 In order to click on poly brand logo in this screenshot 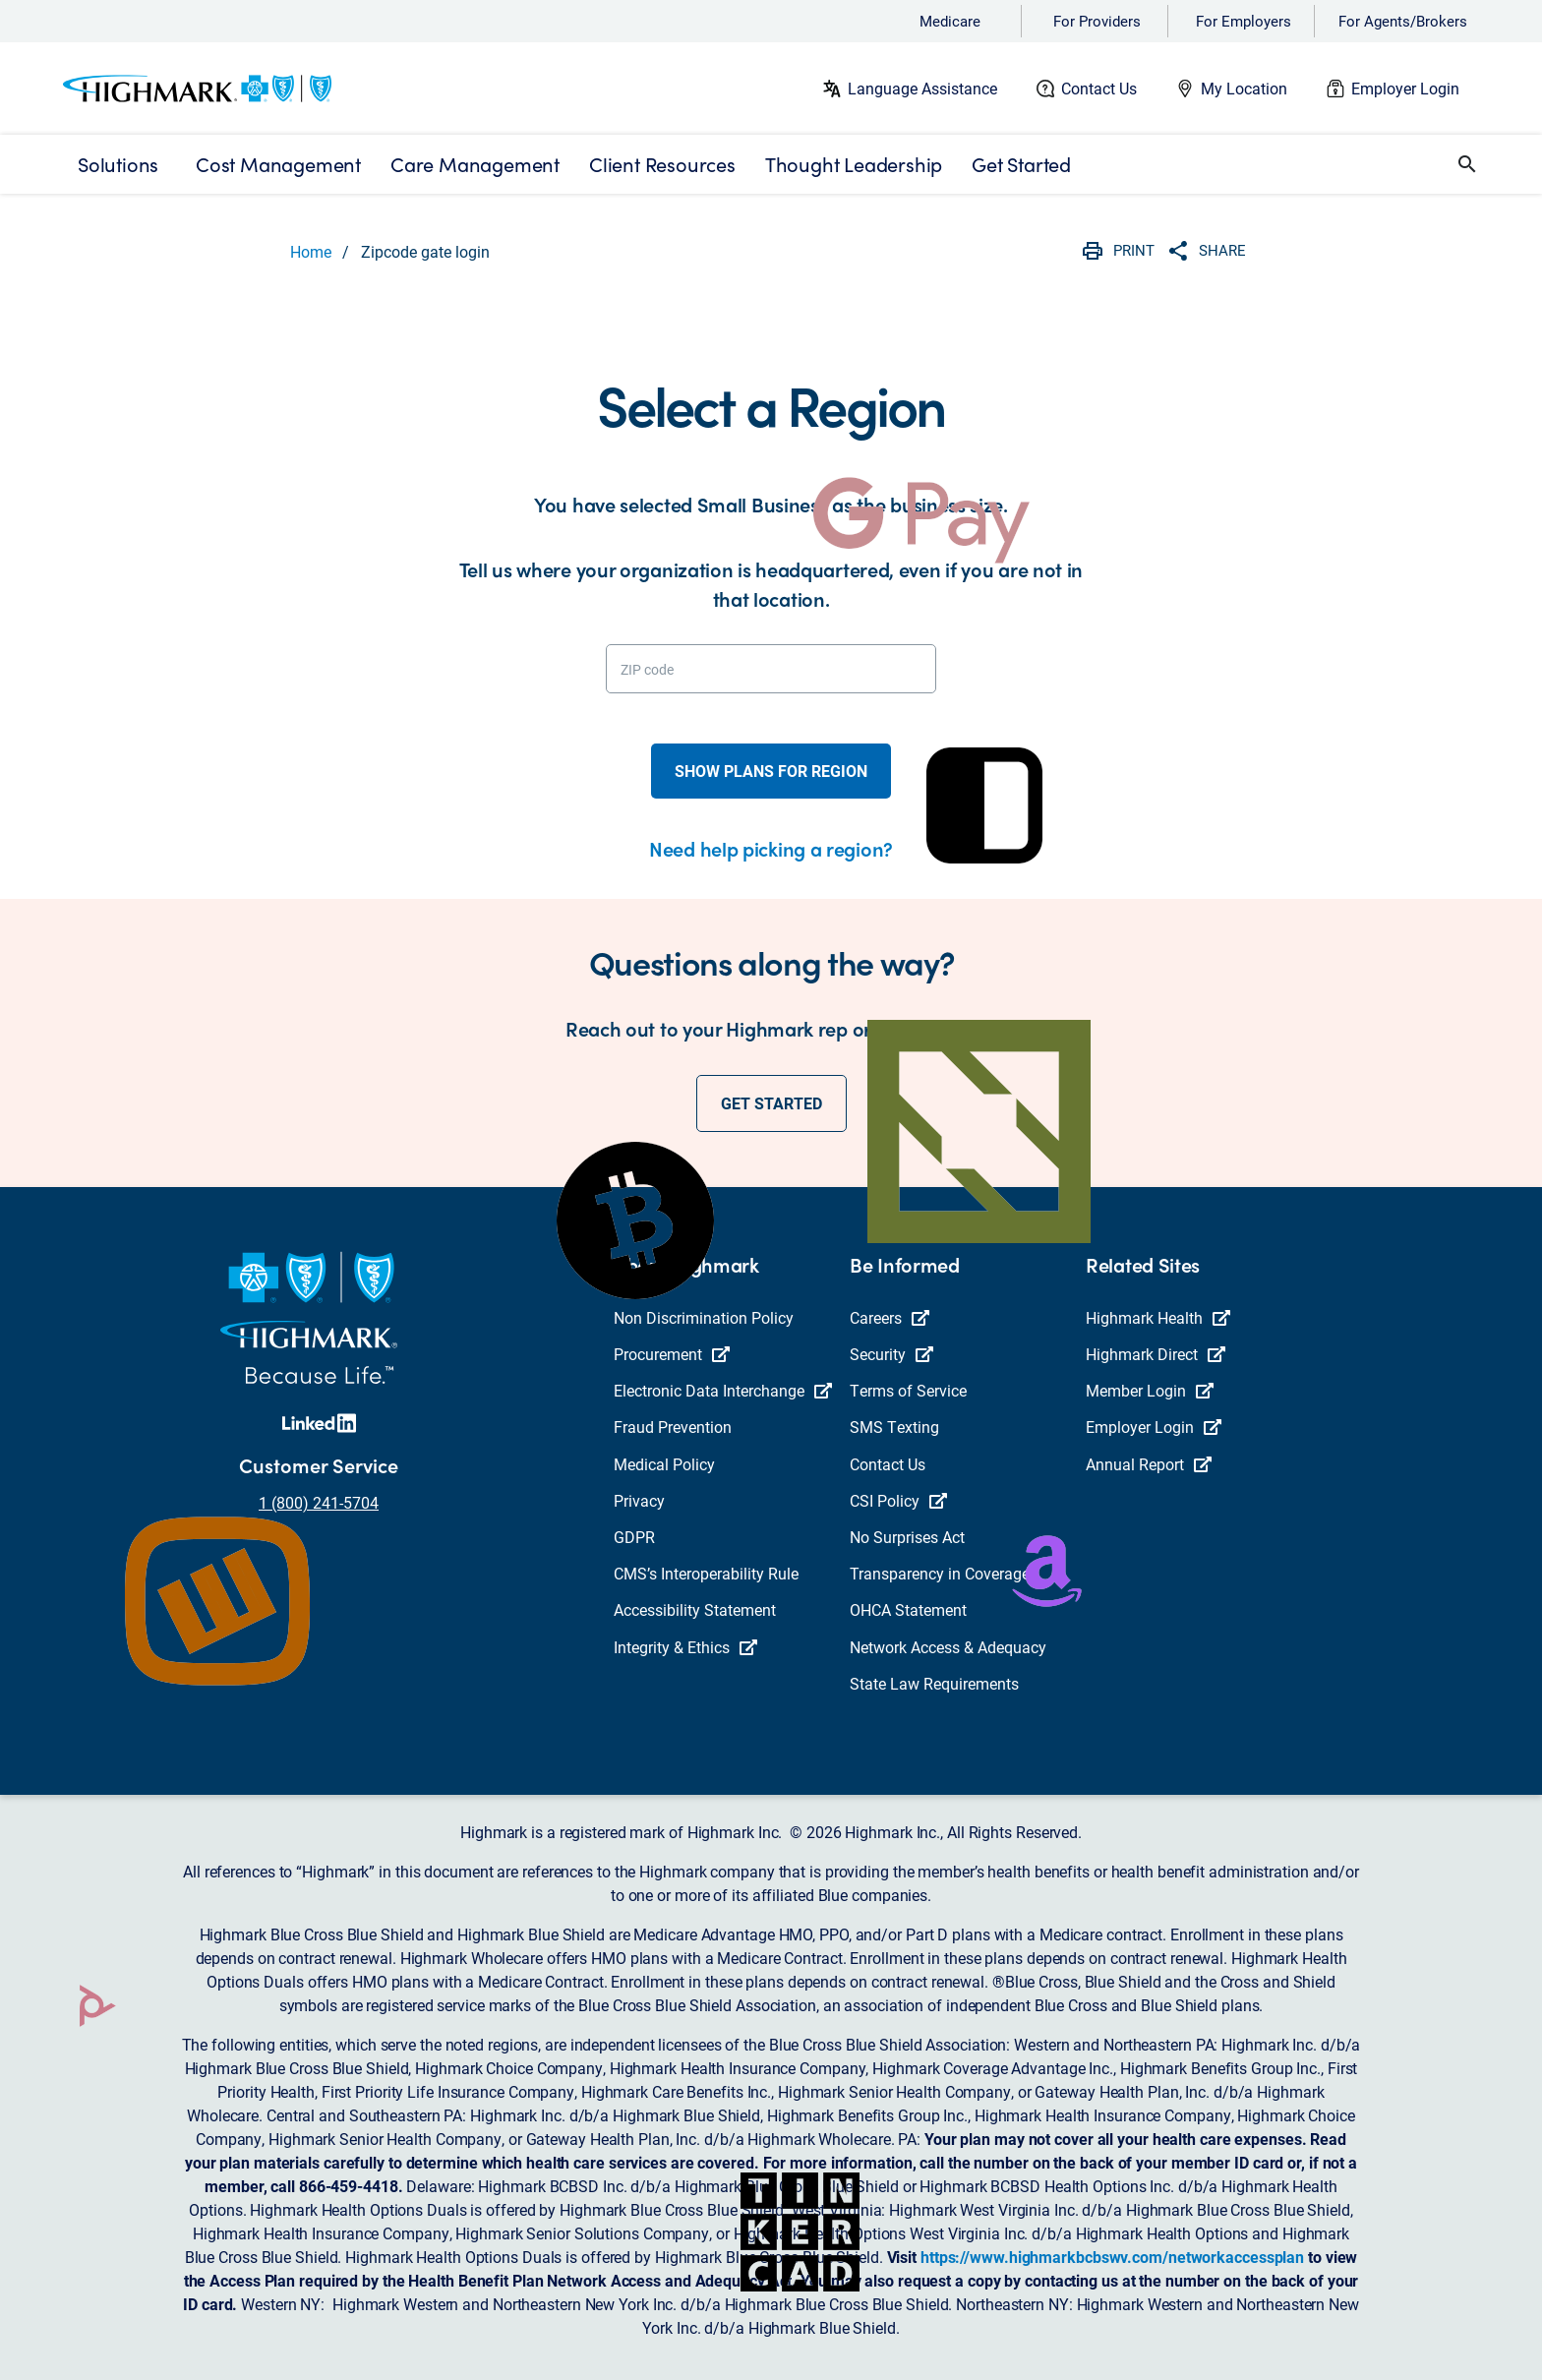, I will do `click(97, 2005)`.